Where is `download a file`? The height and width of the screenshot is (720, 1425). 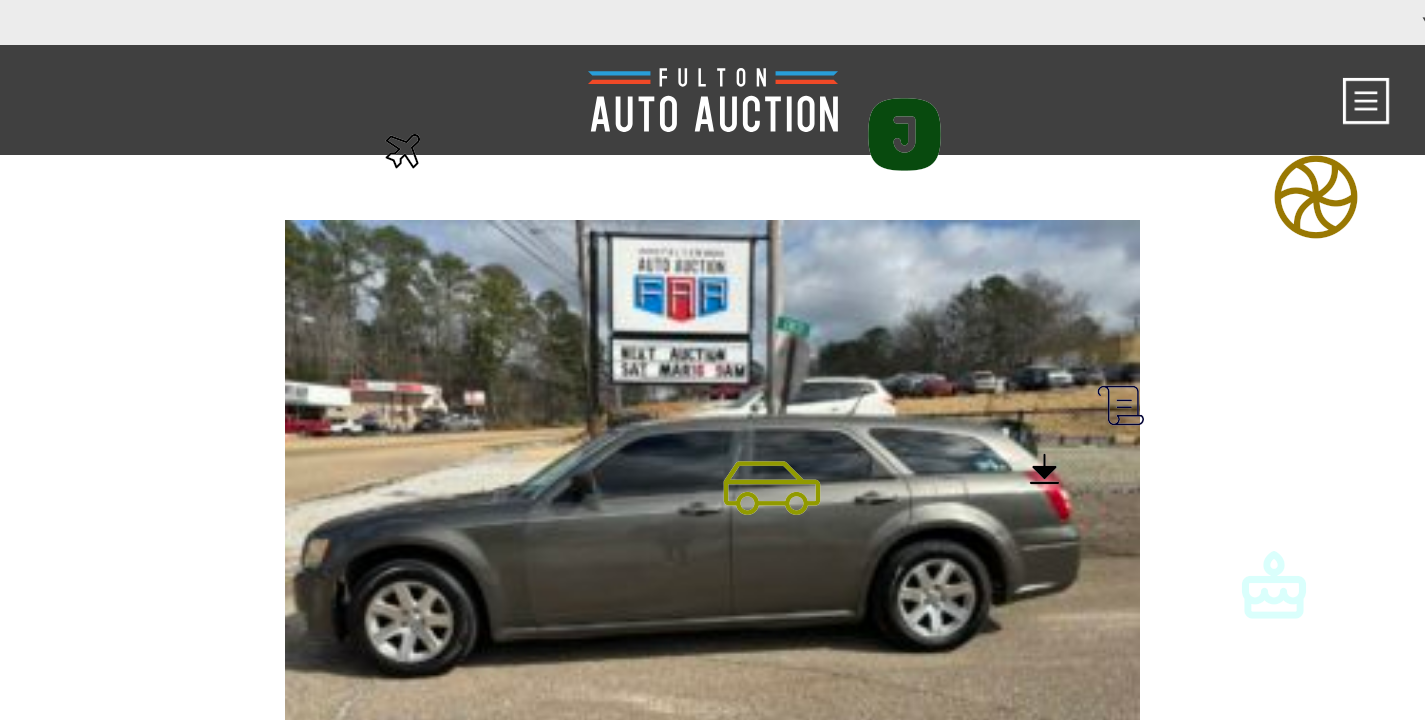
download a file is located at coordinates (1044, 469).